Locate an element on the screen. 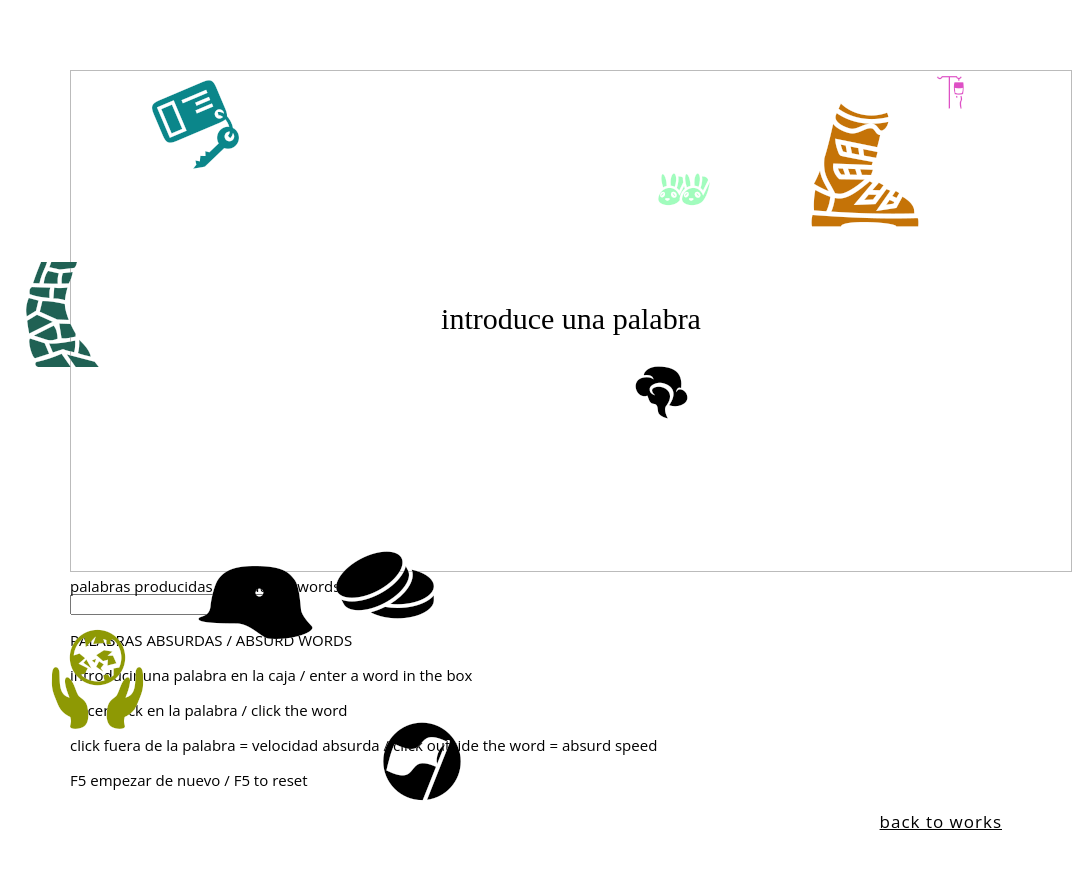  view environmental or sustainability features is located at coordinates (97, 679).